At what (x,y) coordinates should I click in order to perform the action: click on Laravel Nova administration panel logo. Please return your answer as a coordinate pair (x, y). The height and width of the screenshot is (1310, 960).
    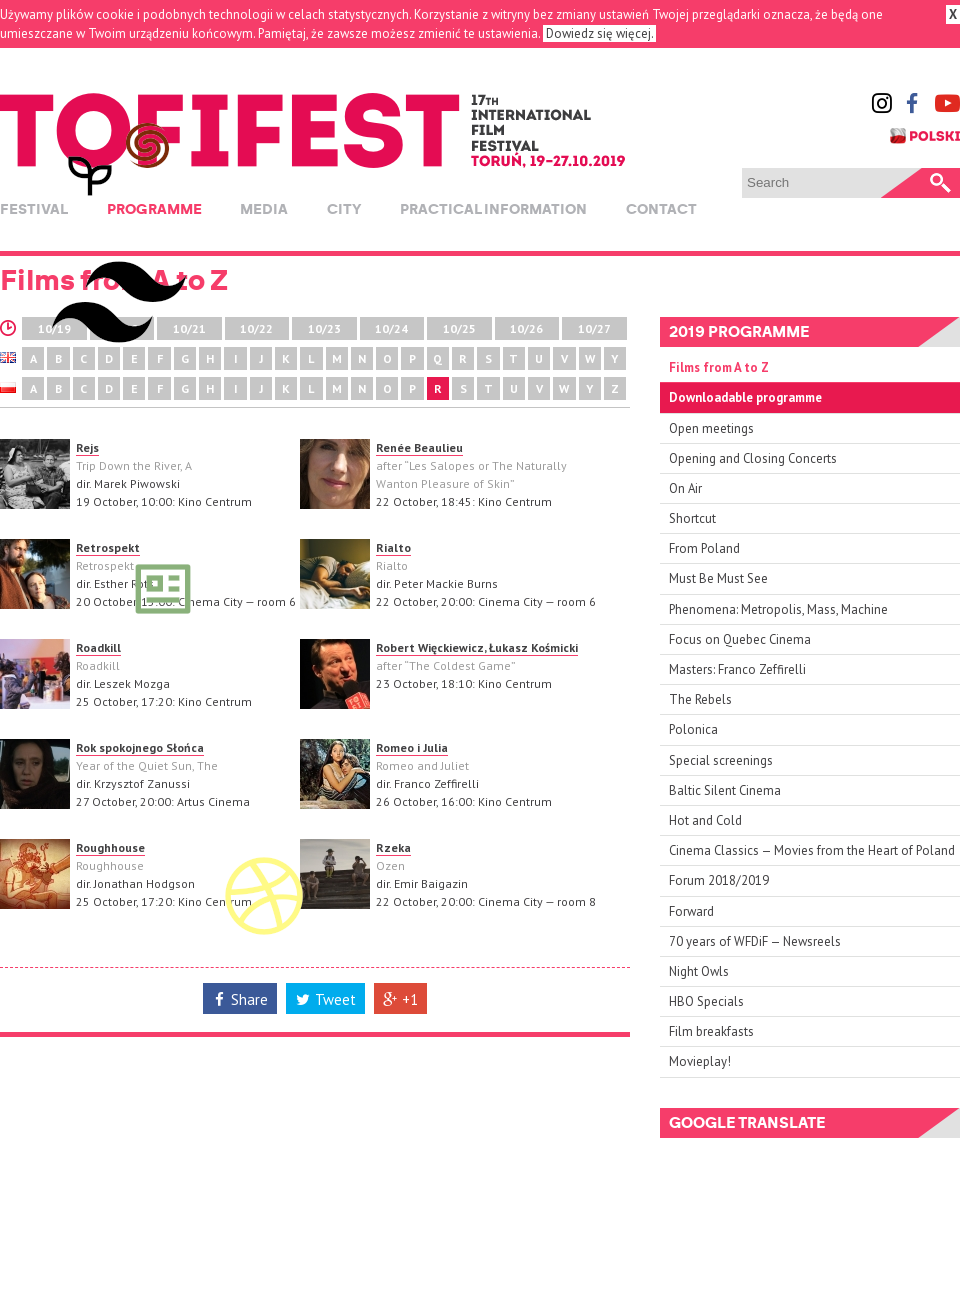
    Looking at the image, I should click on (147, 145).